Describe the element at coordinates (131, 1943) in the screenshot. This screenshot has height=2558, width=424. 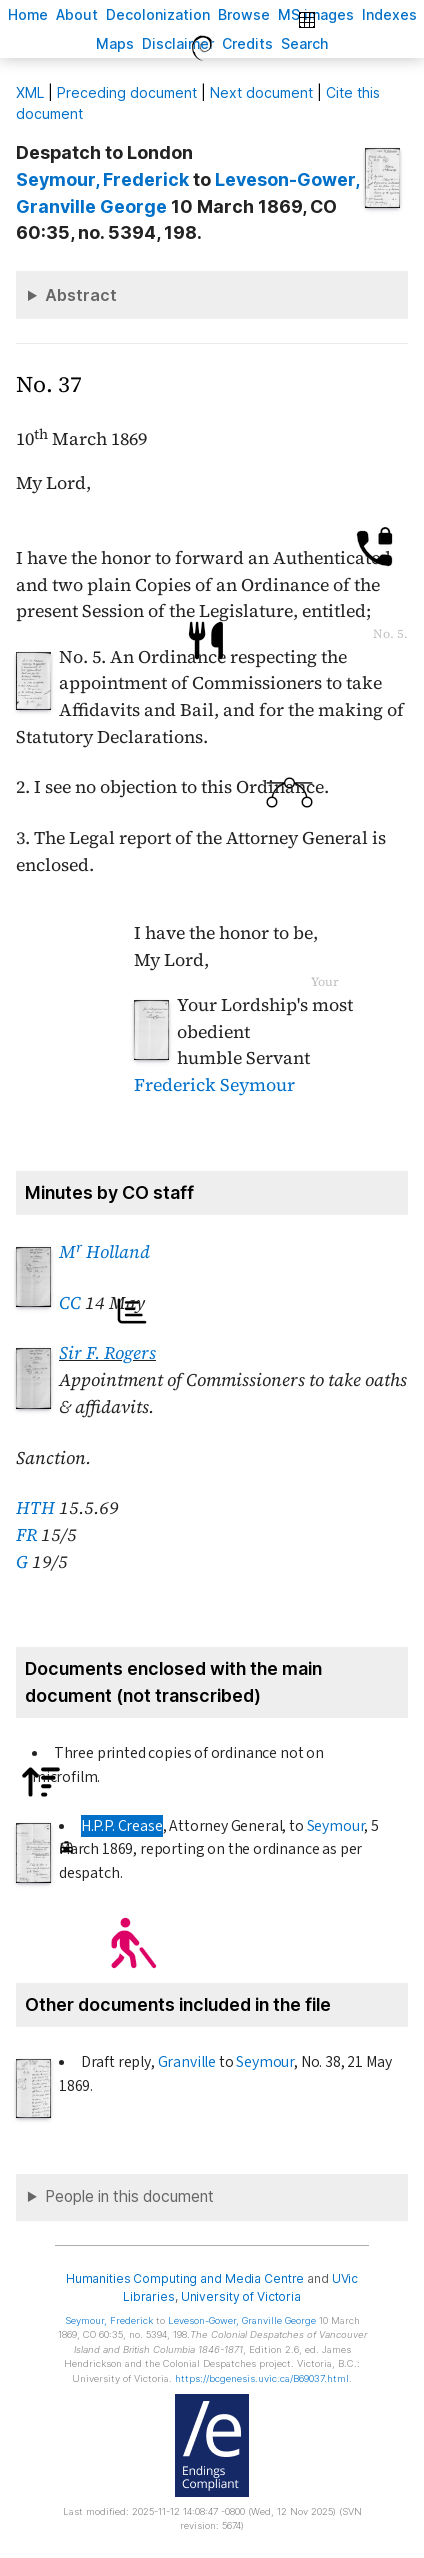
I see `indicates accessibility features are available` at that location.